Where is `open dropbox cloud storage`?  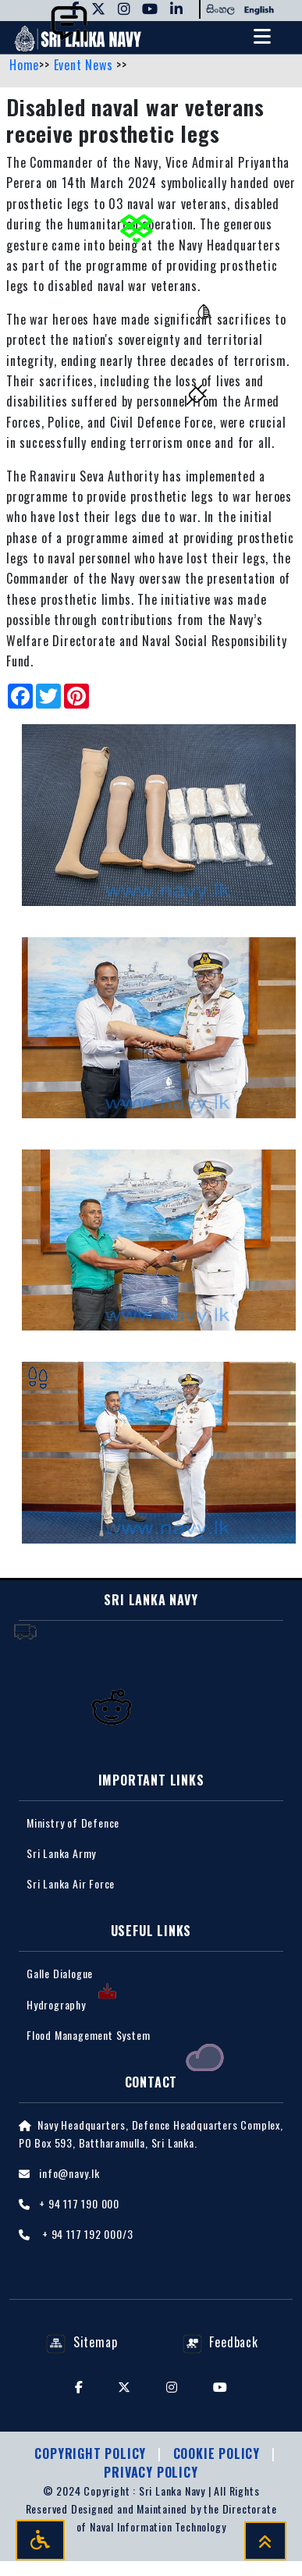
open dropbox cloud storage is located at coordinates (137, 227).